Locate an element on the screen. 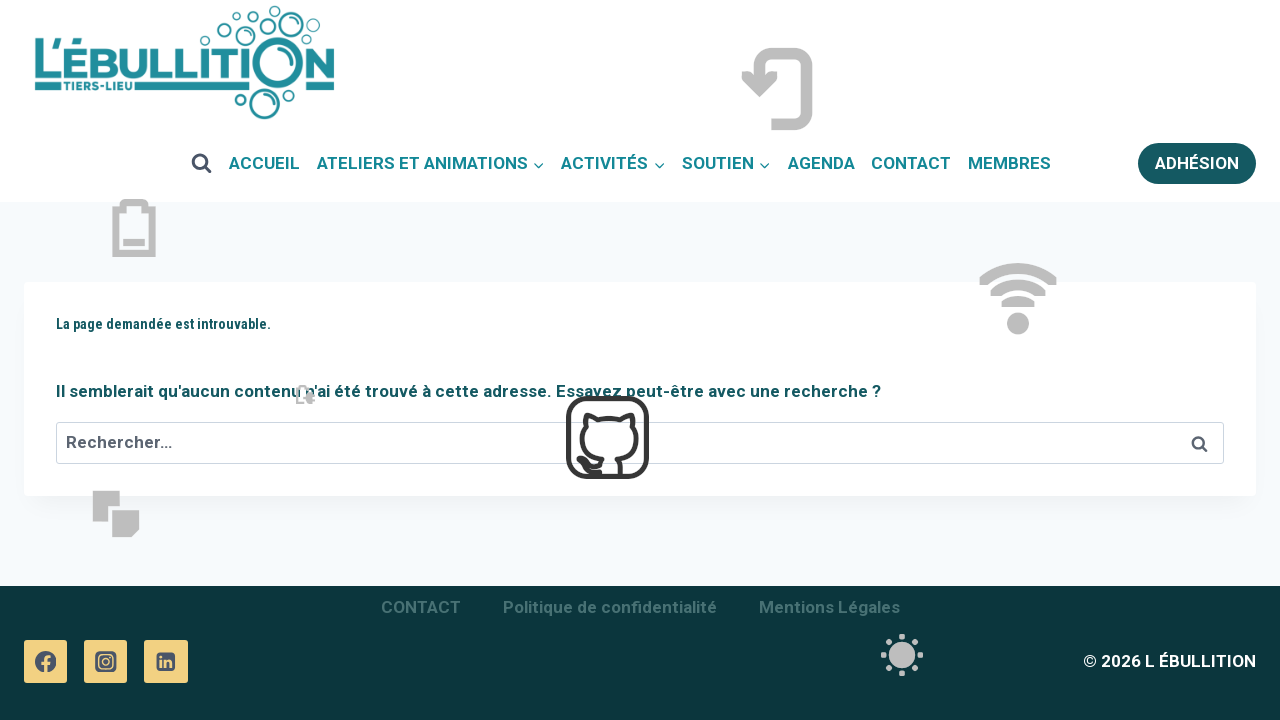 The image size is (1280, 720). indicates clear, sunny weather conditions is located at coordinates (902, 655).